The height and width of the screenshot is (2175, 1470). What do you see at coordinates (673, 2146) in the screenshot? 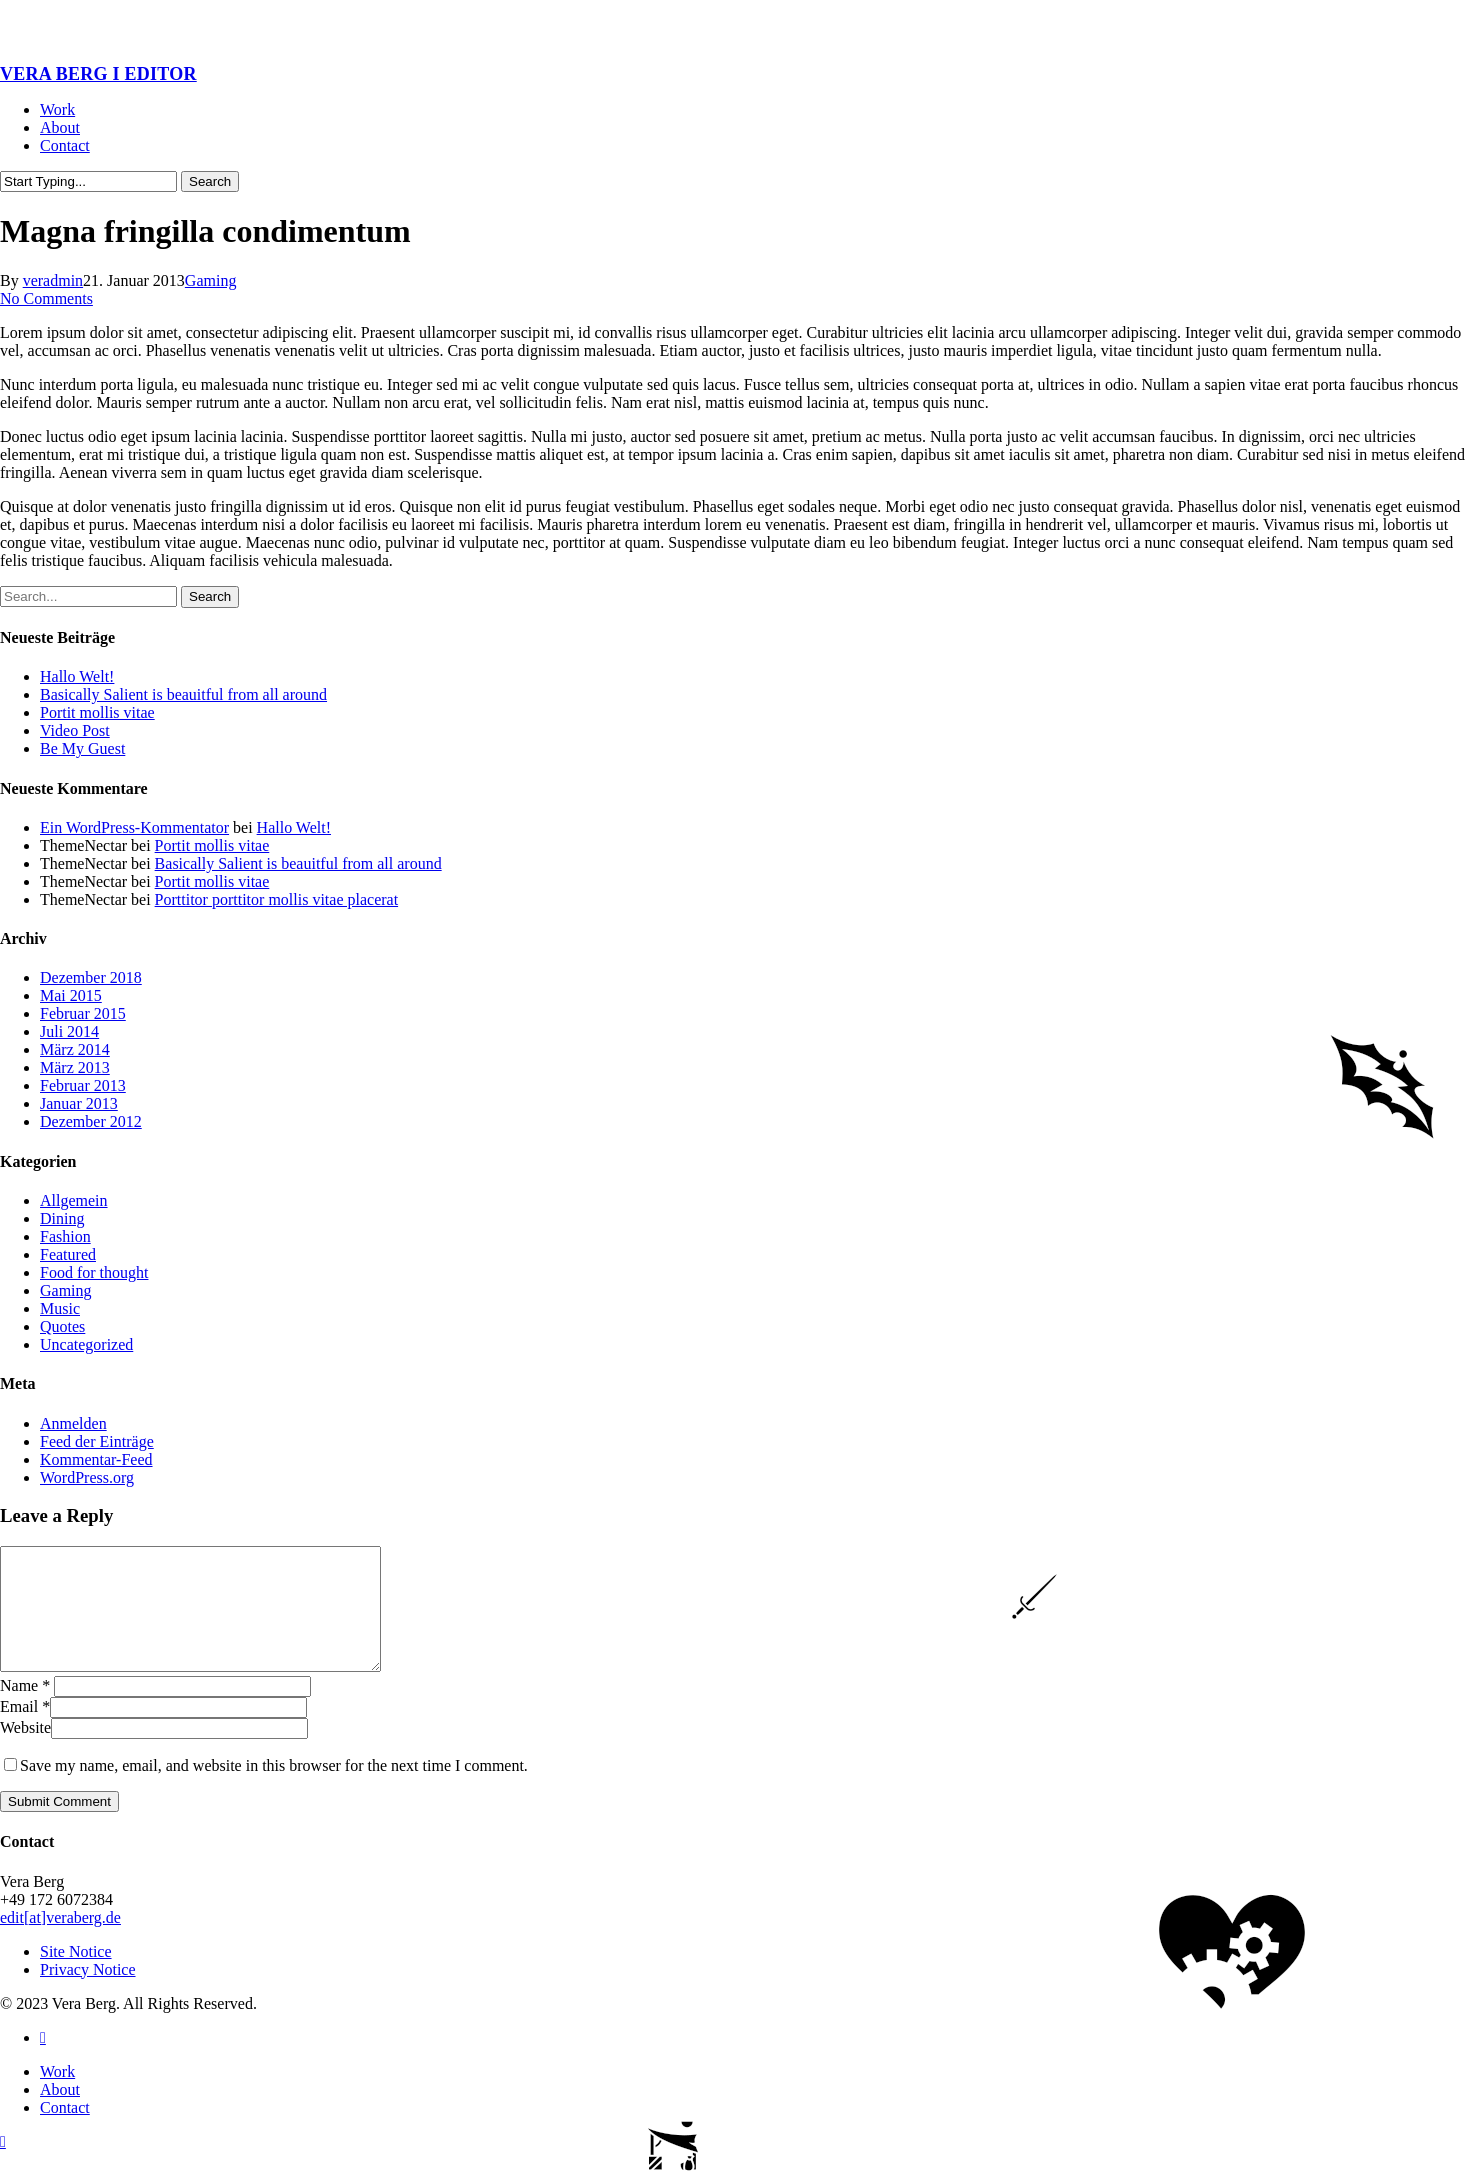
I see `set up camp in a desert region` at bounding box center [673, 2146].